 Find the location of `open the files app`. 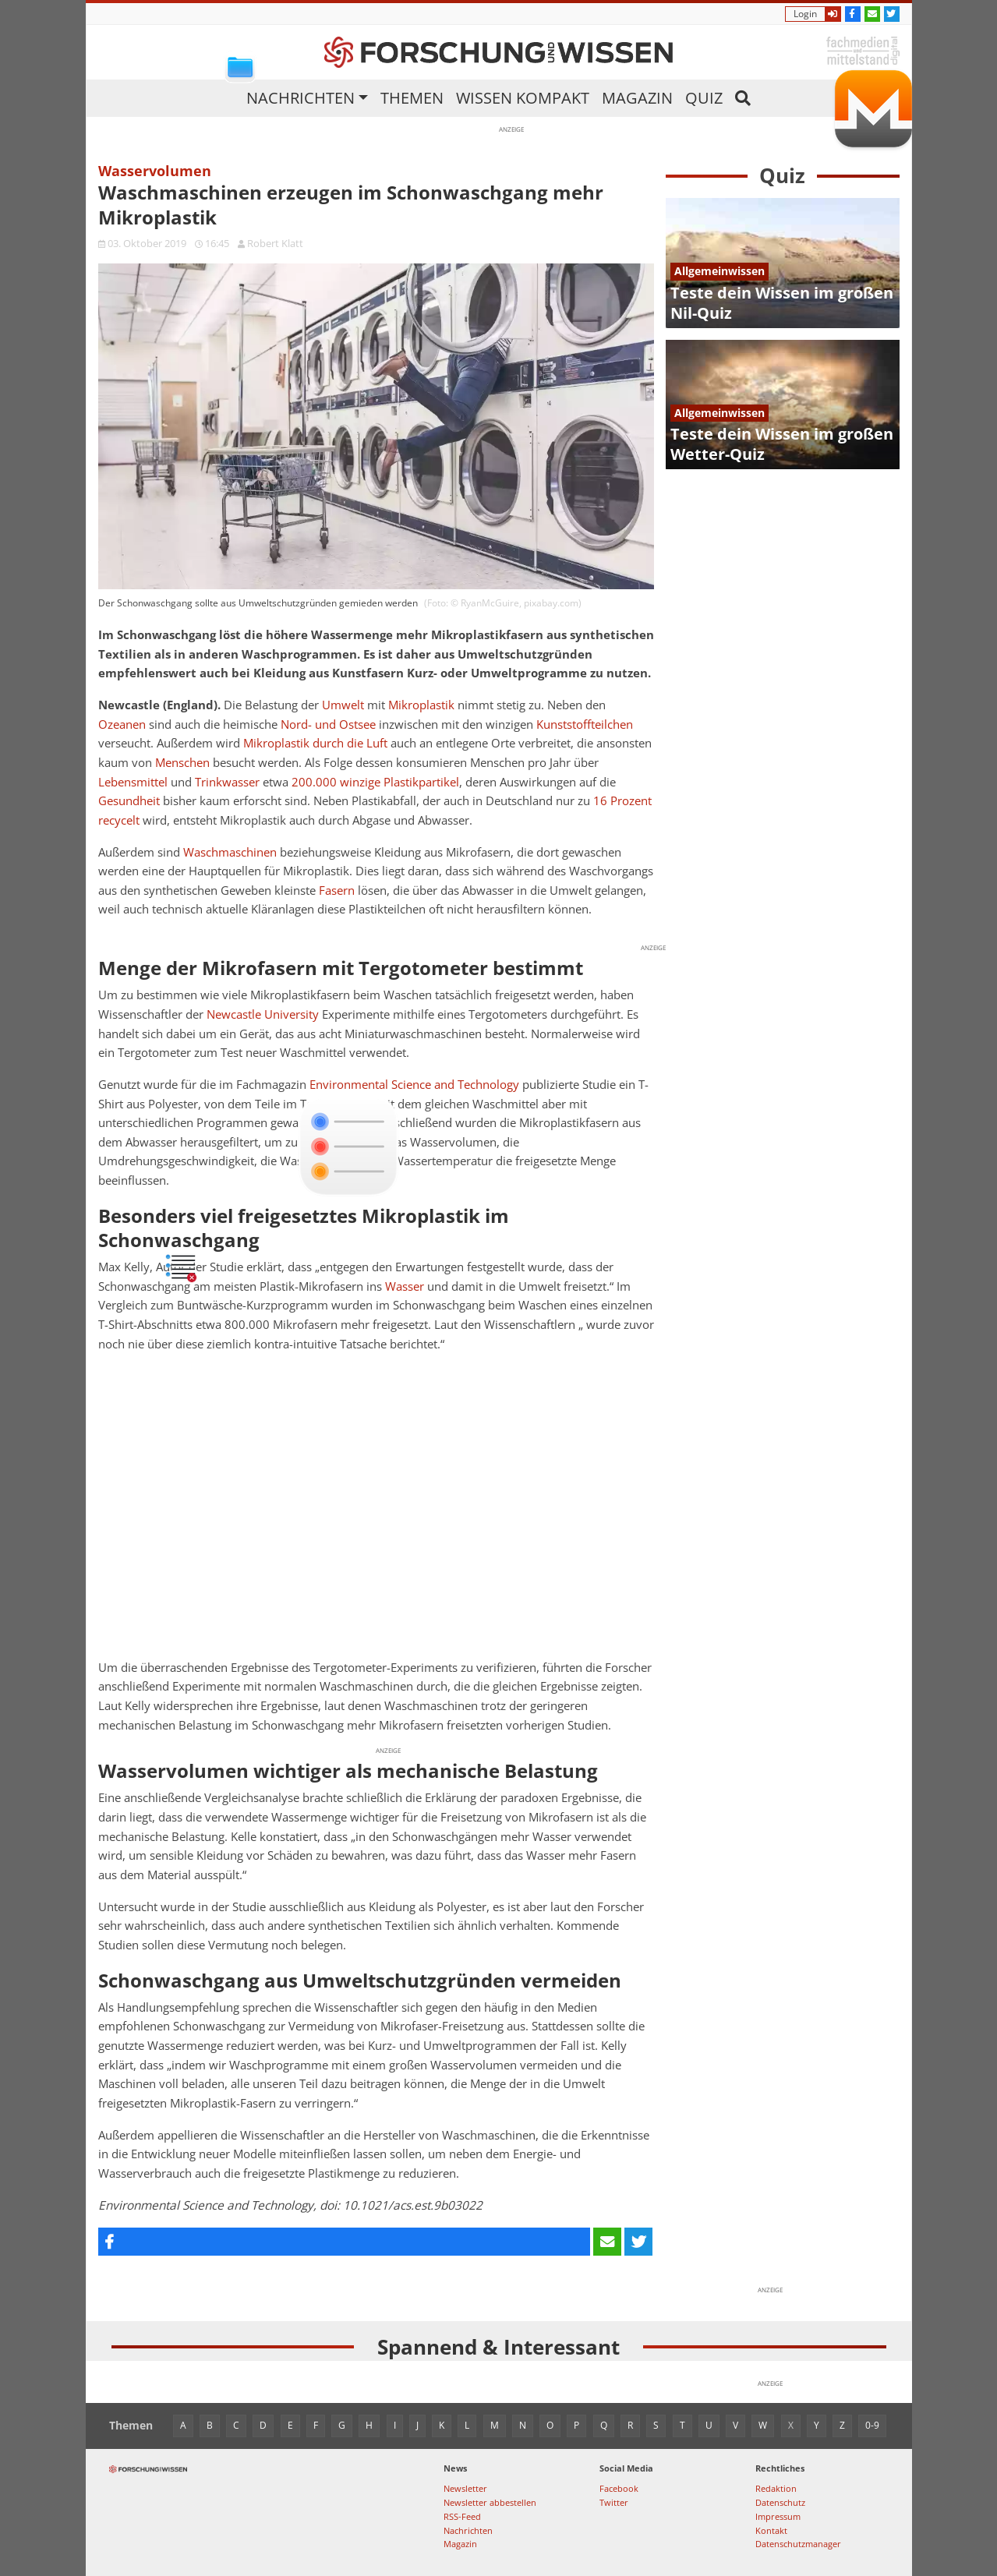

open the files app is located at coordinates (240, 67).